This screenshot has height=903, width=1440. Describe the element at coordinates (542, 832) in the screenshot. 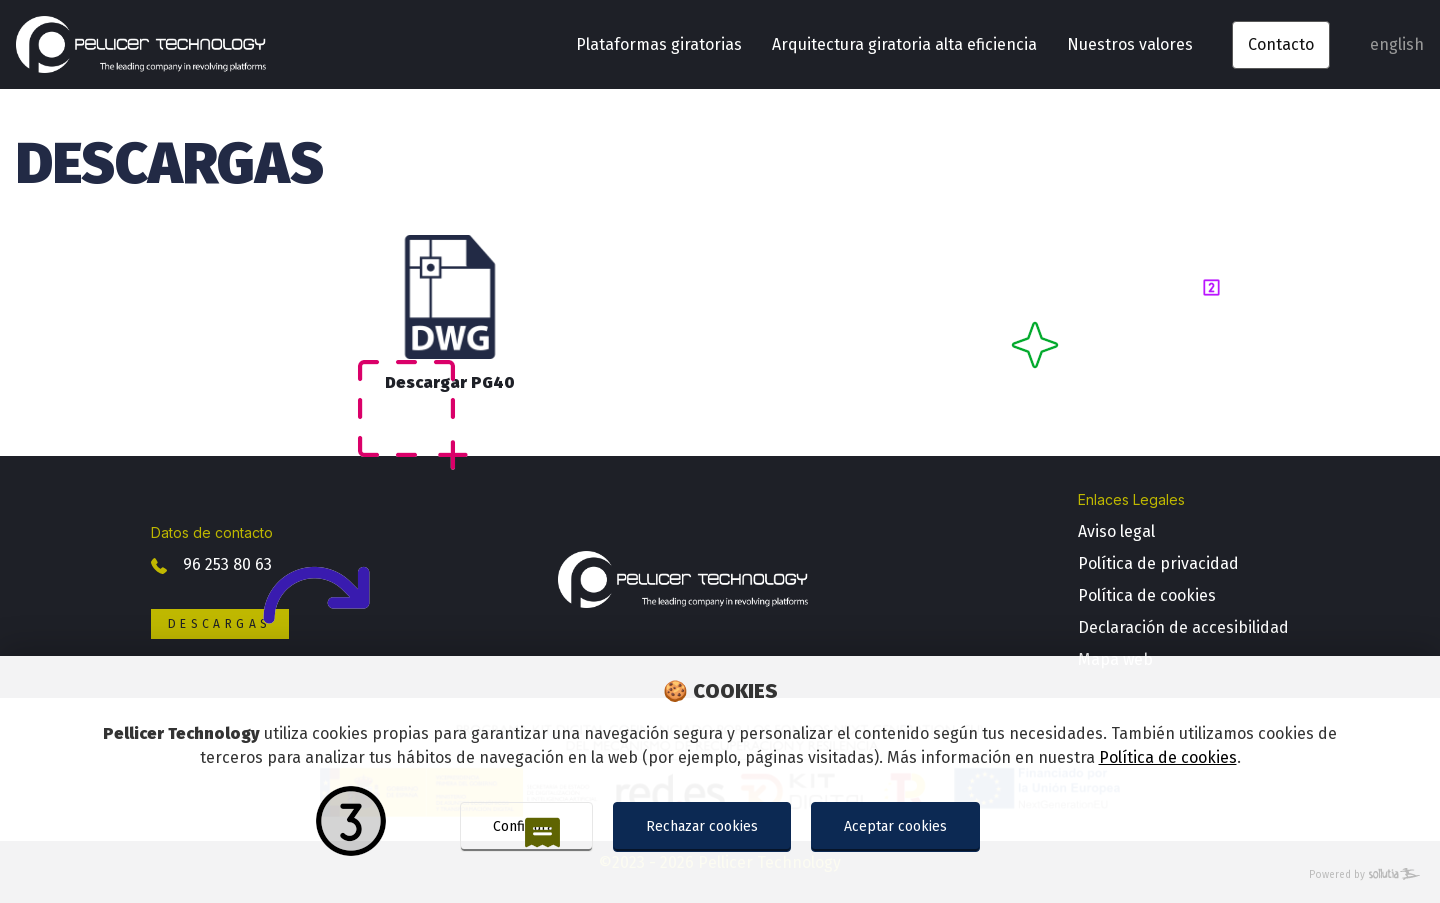

I see `view purchase receipt or transaction history` at that location.